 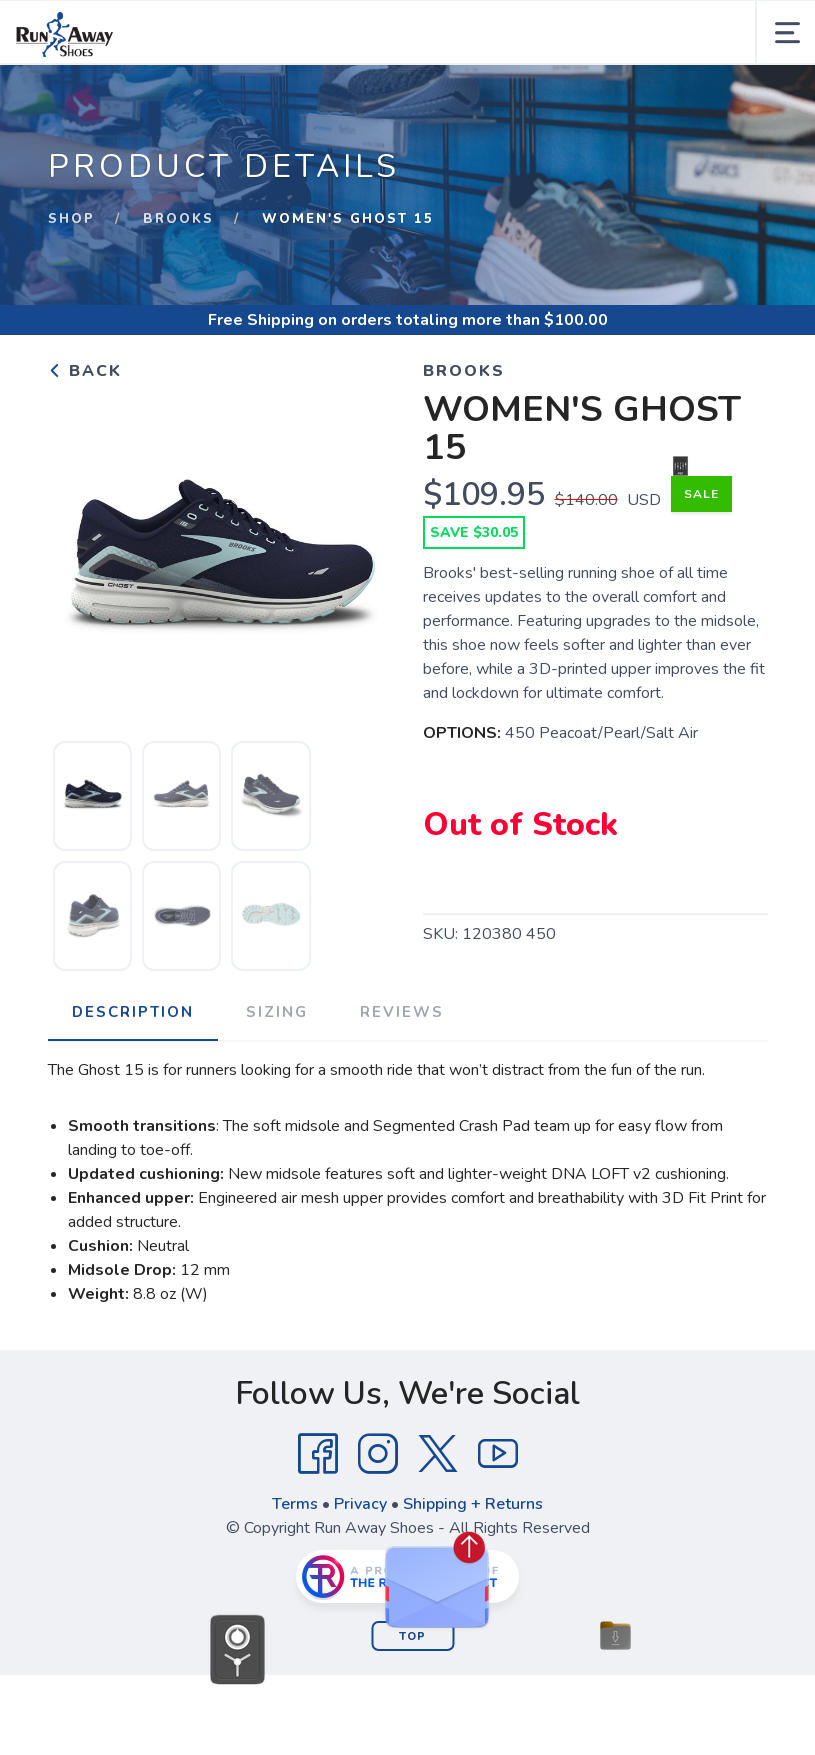 I want to click on send an email or message, so click(x=437, y=1587).